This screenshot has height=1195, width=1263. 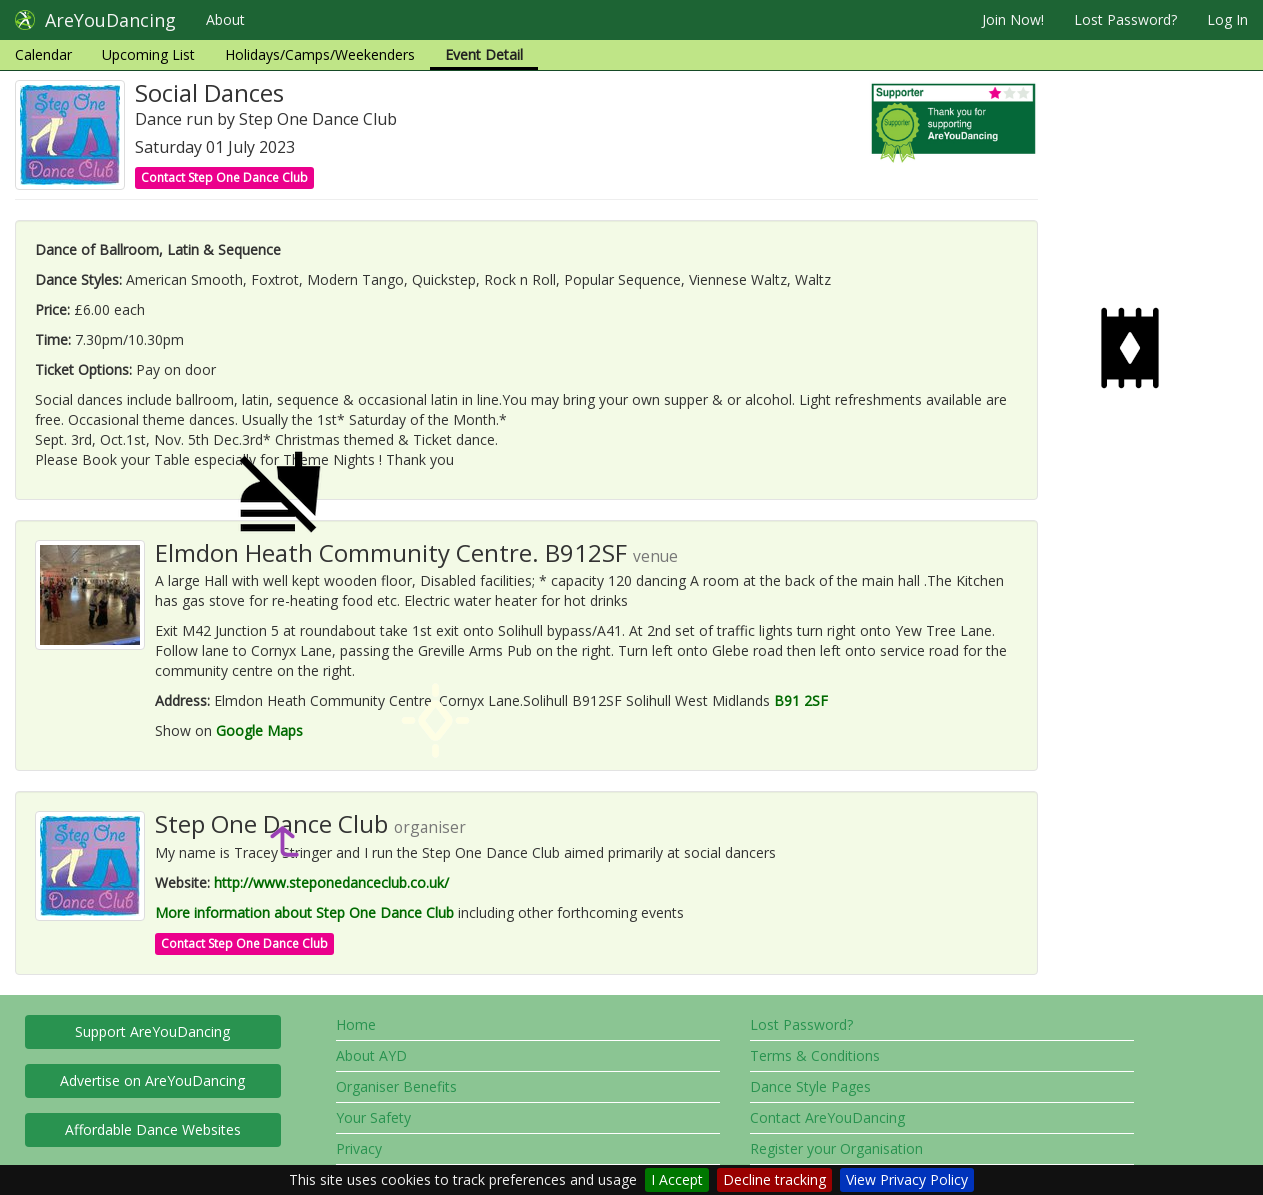 I want to click on align keyframe to center of timeline, so click(x=435, y=720).